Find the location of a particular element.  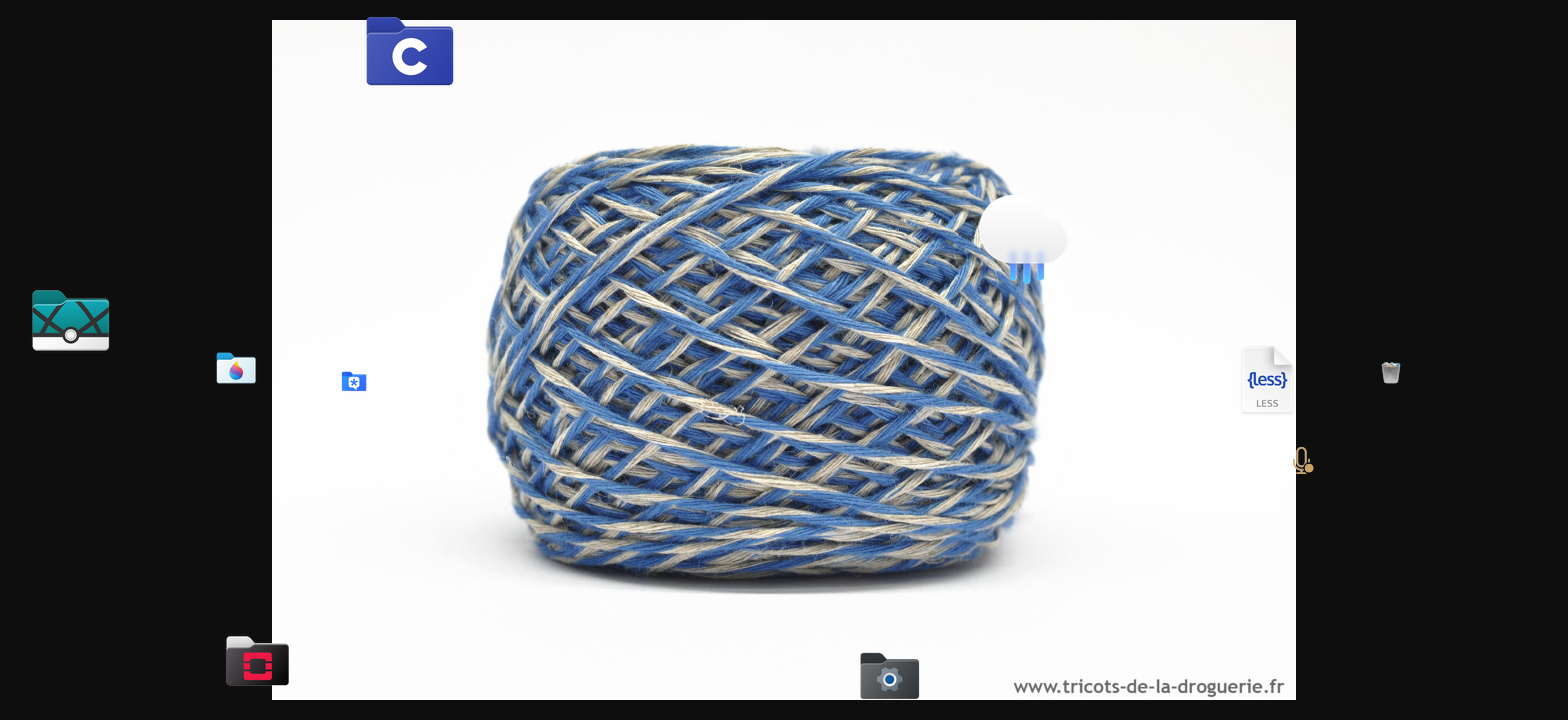

open folder containing C programming files is located at coordinates (409, 53).